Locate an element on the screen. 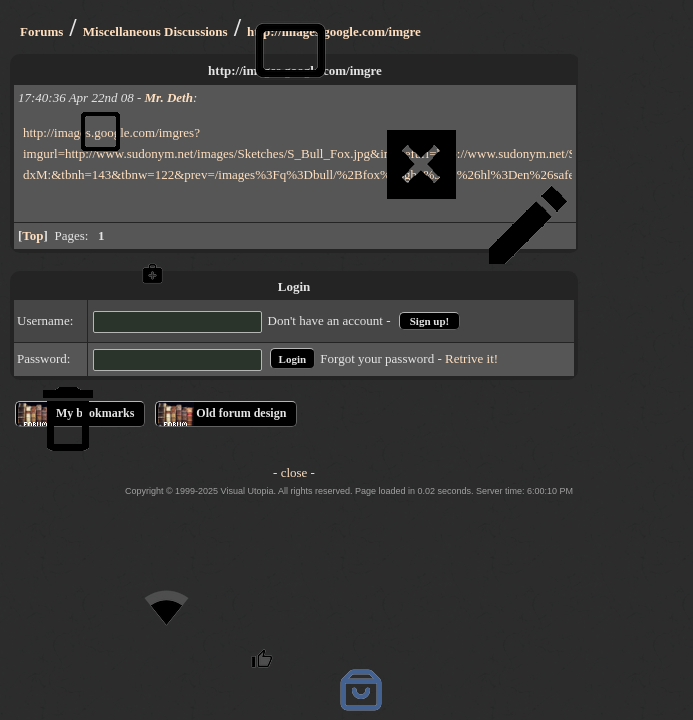 The height and width of the screenshot is (720, 693). delete selected item is located at coordinates (68, 419).